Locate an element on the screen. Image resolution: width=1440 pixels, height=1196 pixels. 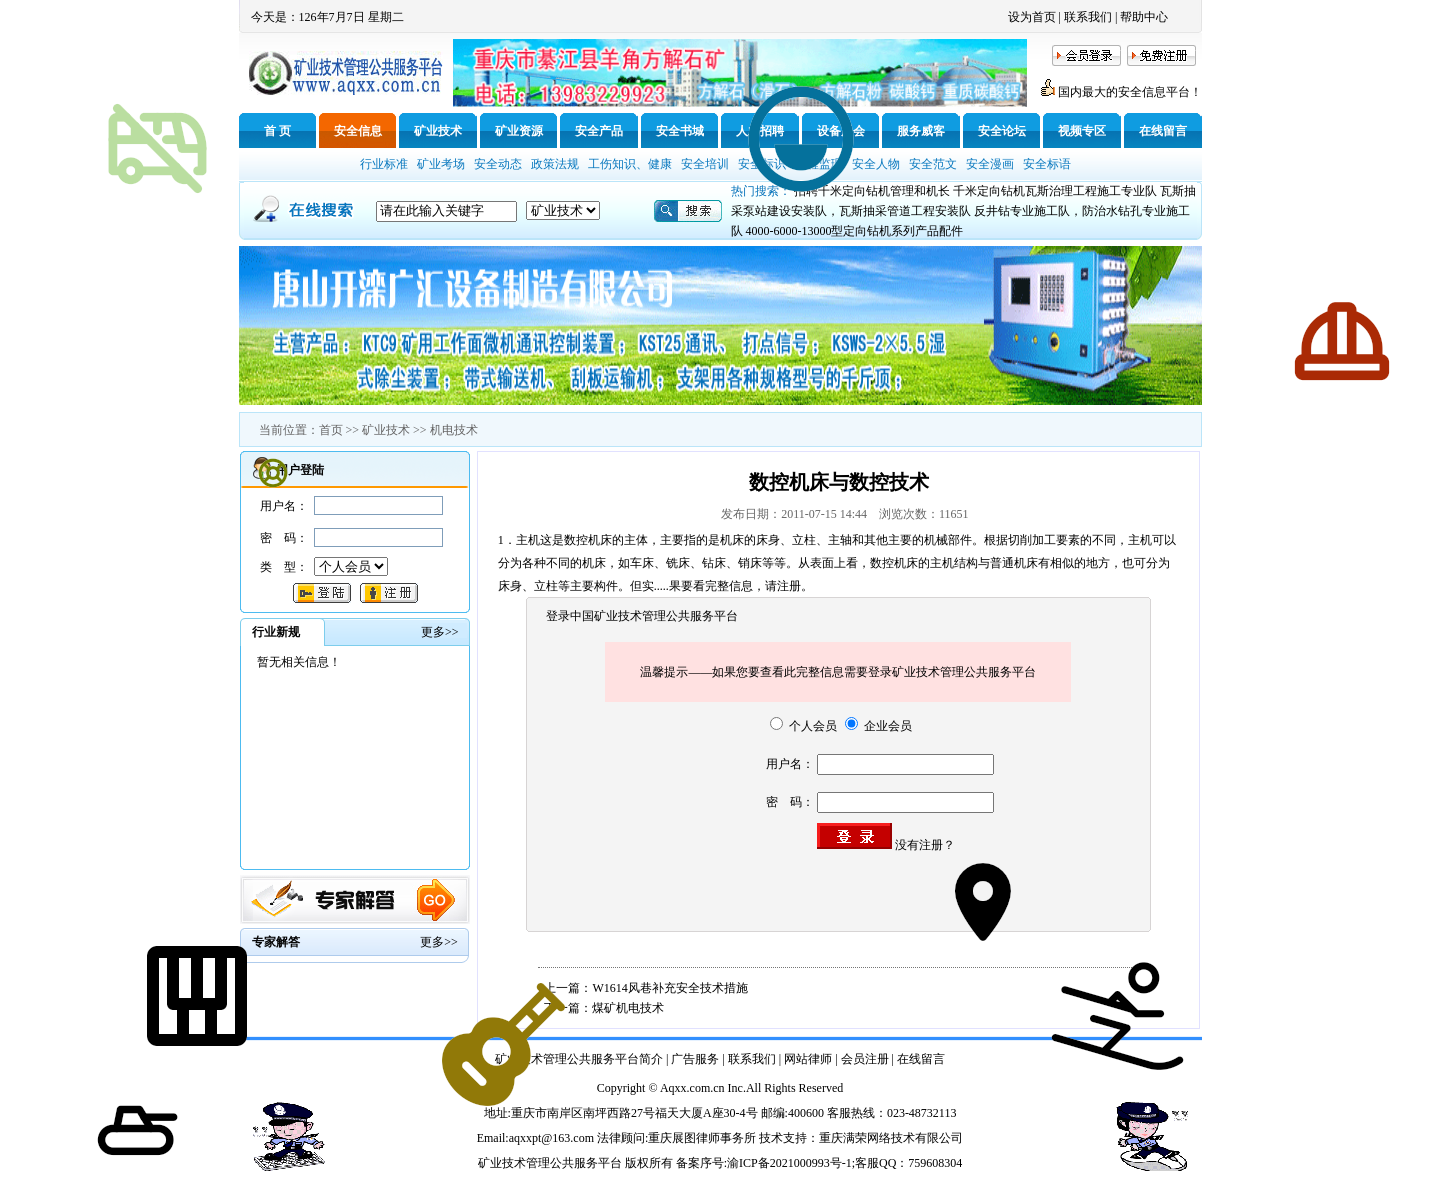
military or defense-related feature is located at coordinates (139, 1128).